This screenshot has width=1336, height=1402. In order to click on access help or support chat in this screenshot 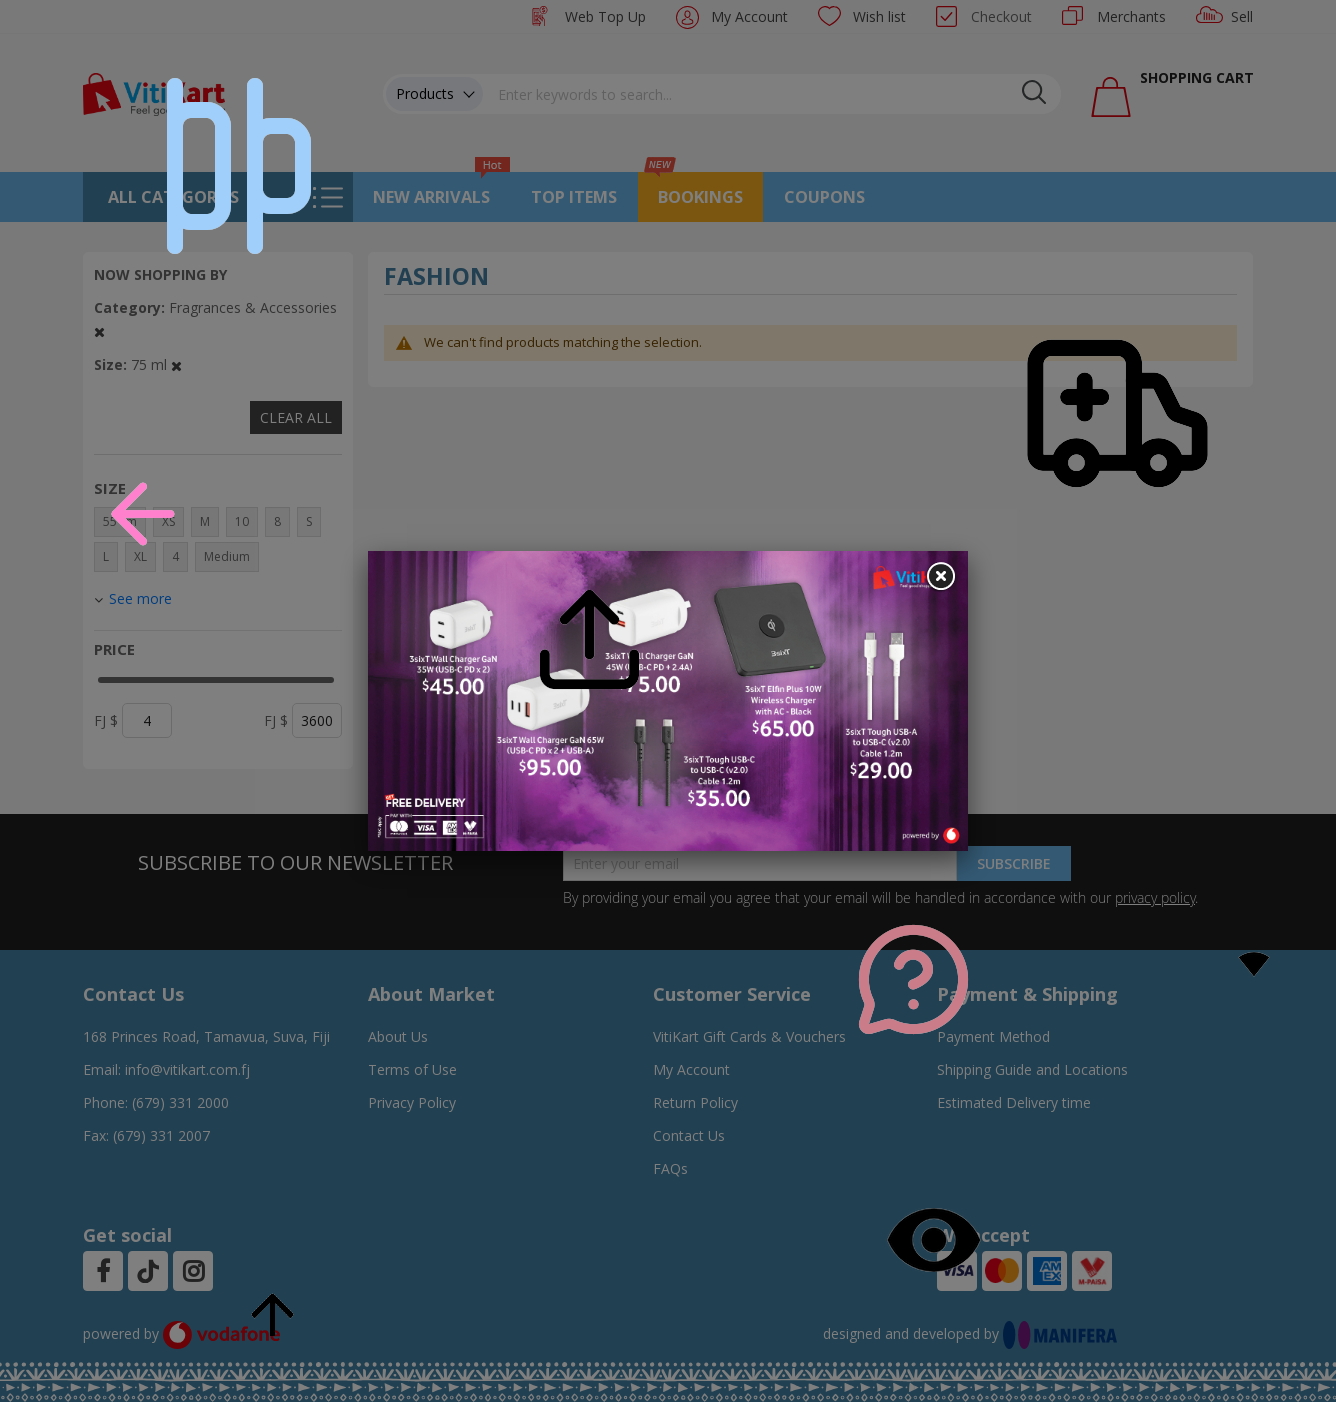, I will do `click(913, 979)`.